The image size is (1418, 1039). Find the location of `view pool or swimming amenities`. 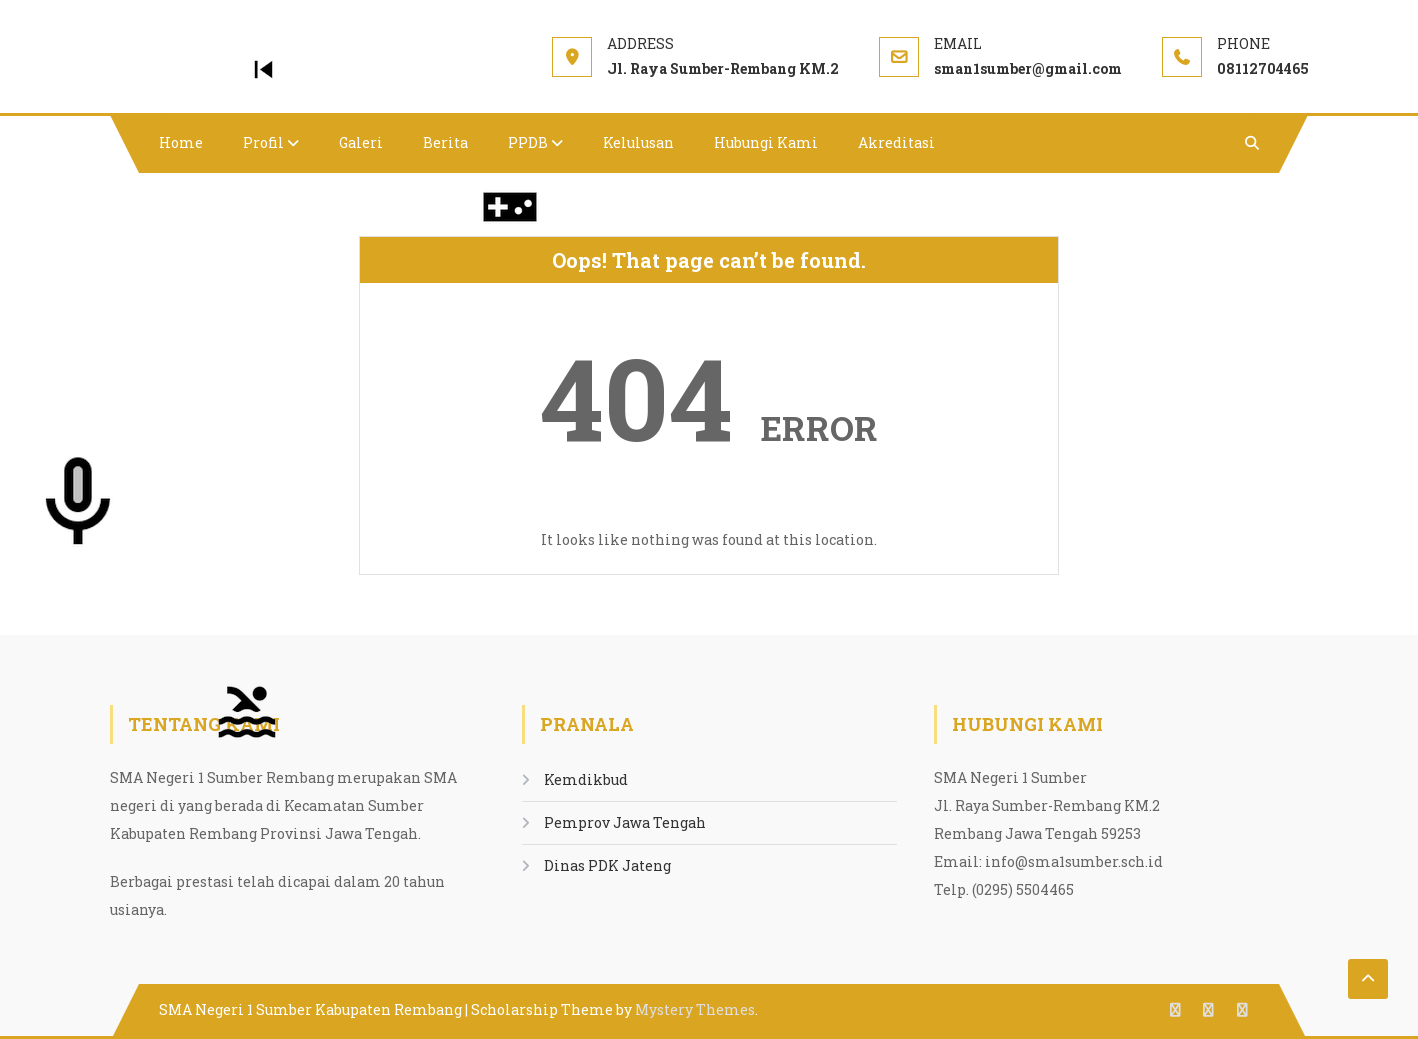

view pool or swimming amenities is located at coordinates (247, 712).